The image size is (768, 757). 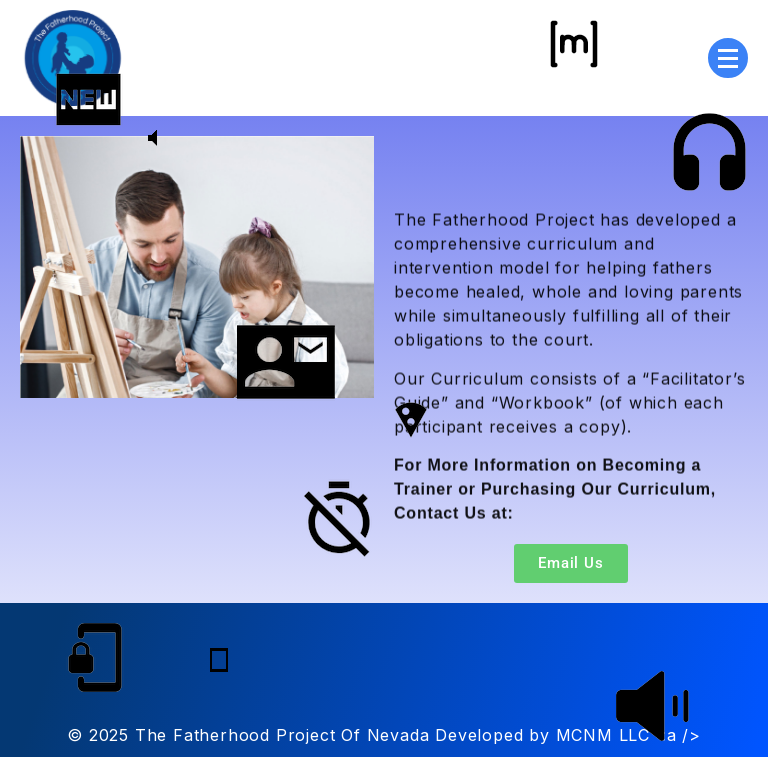 What do you see at coordinates (651, 706) in the screenshot?
I see `volume set to high` at bounding box center [651, 706].